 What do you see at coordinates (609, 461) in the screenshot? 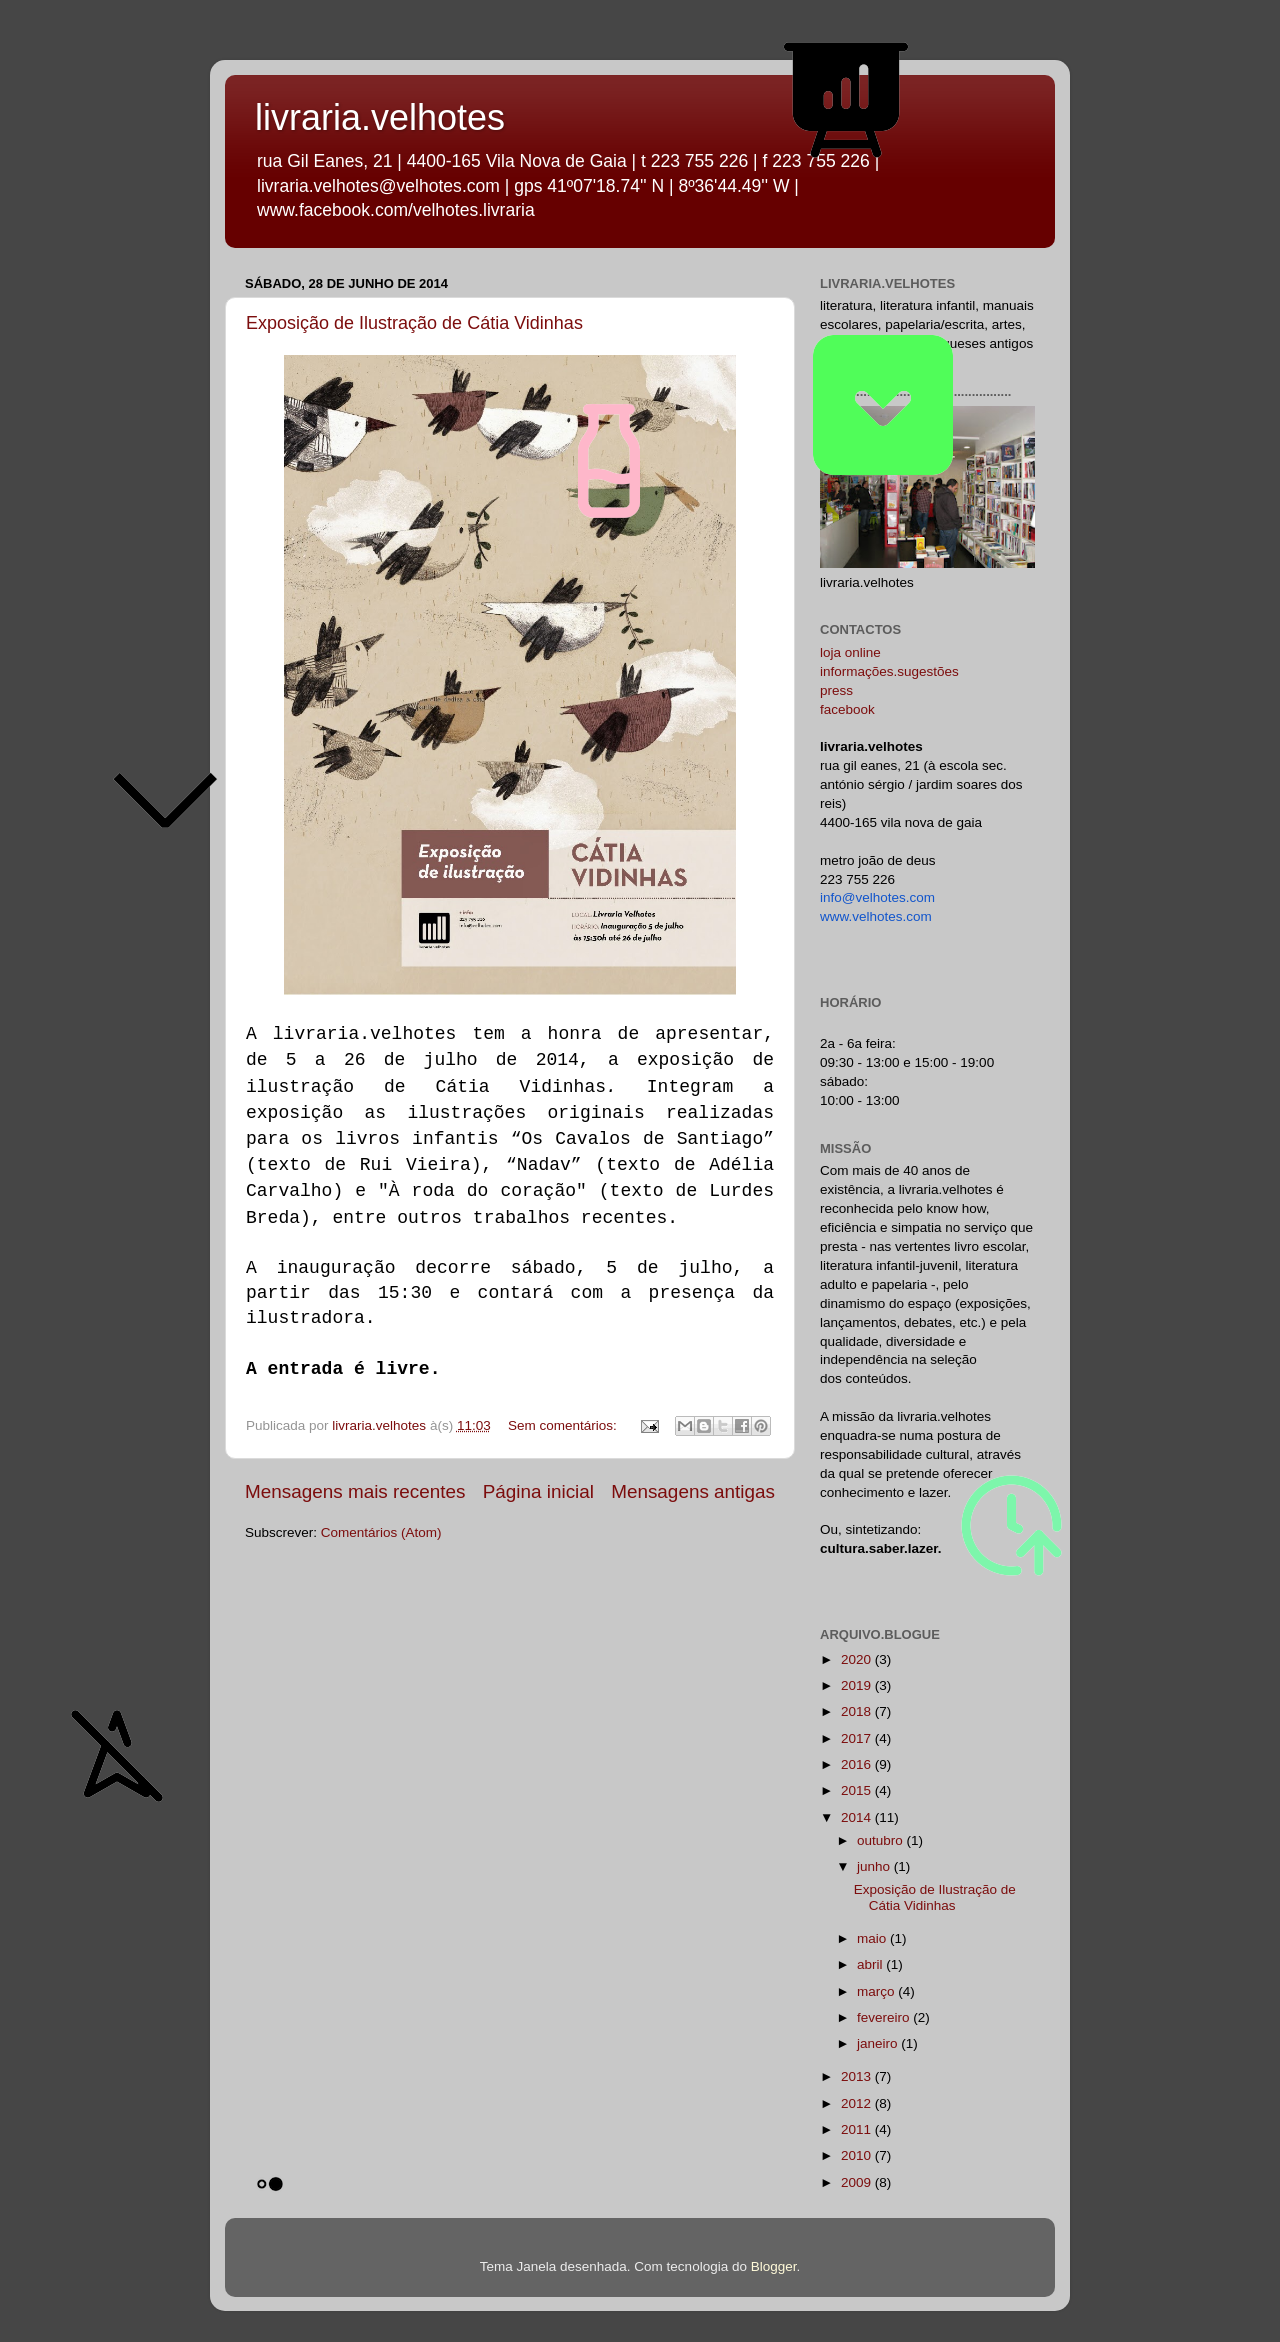
I see `add milk to shopping list` at bounding box center [609, 461].